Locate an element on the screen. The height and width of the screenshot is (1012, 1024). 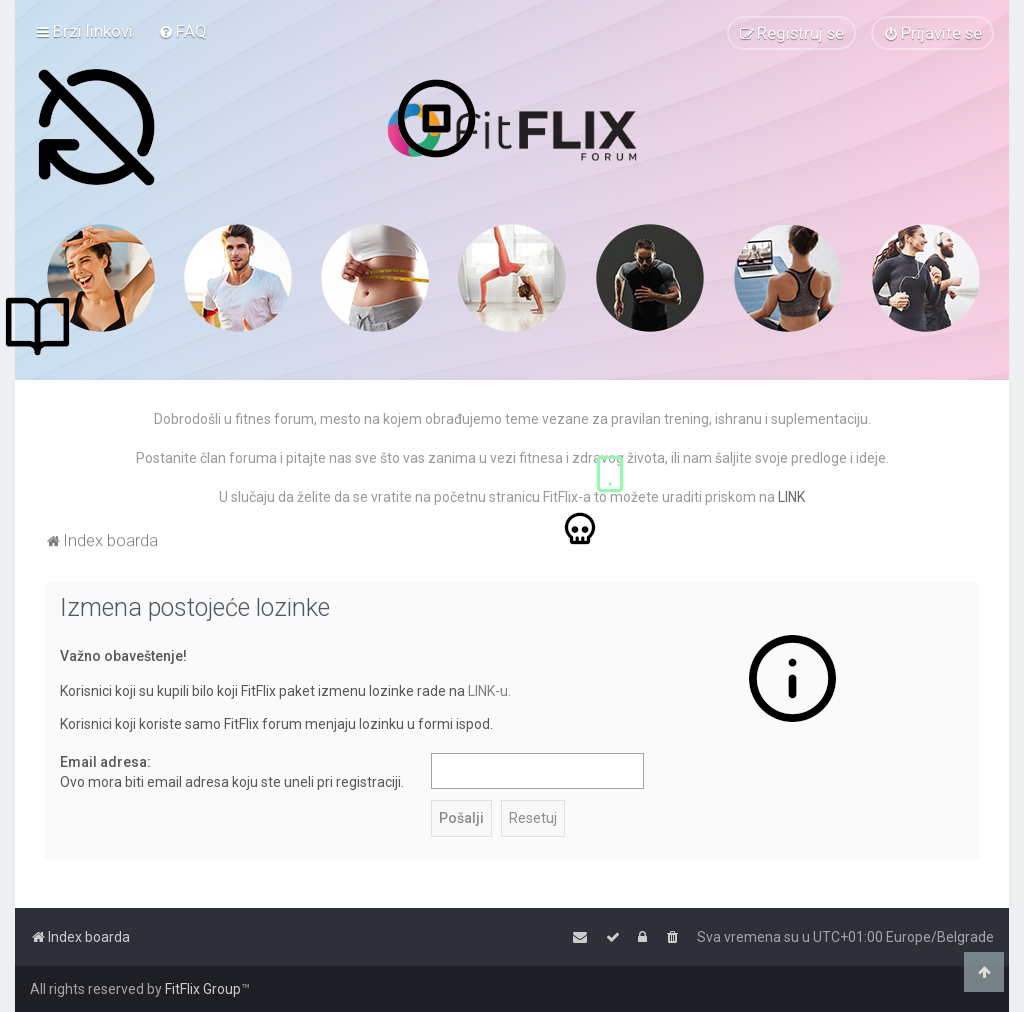
disable browsing history tracking is located at coordinates (96, 127).